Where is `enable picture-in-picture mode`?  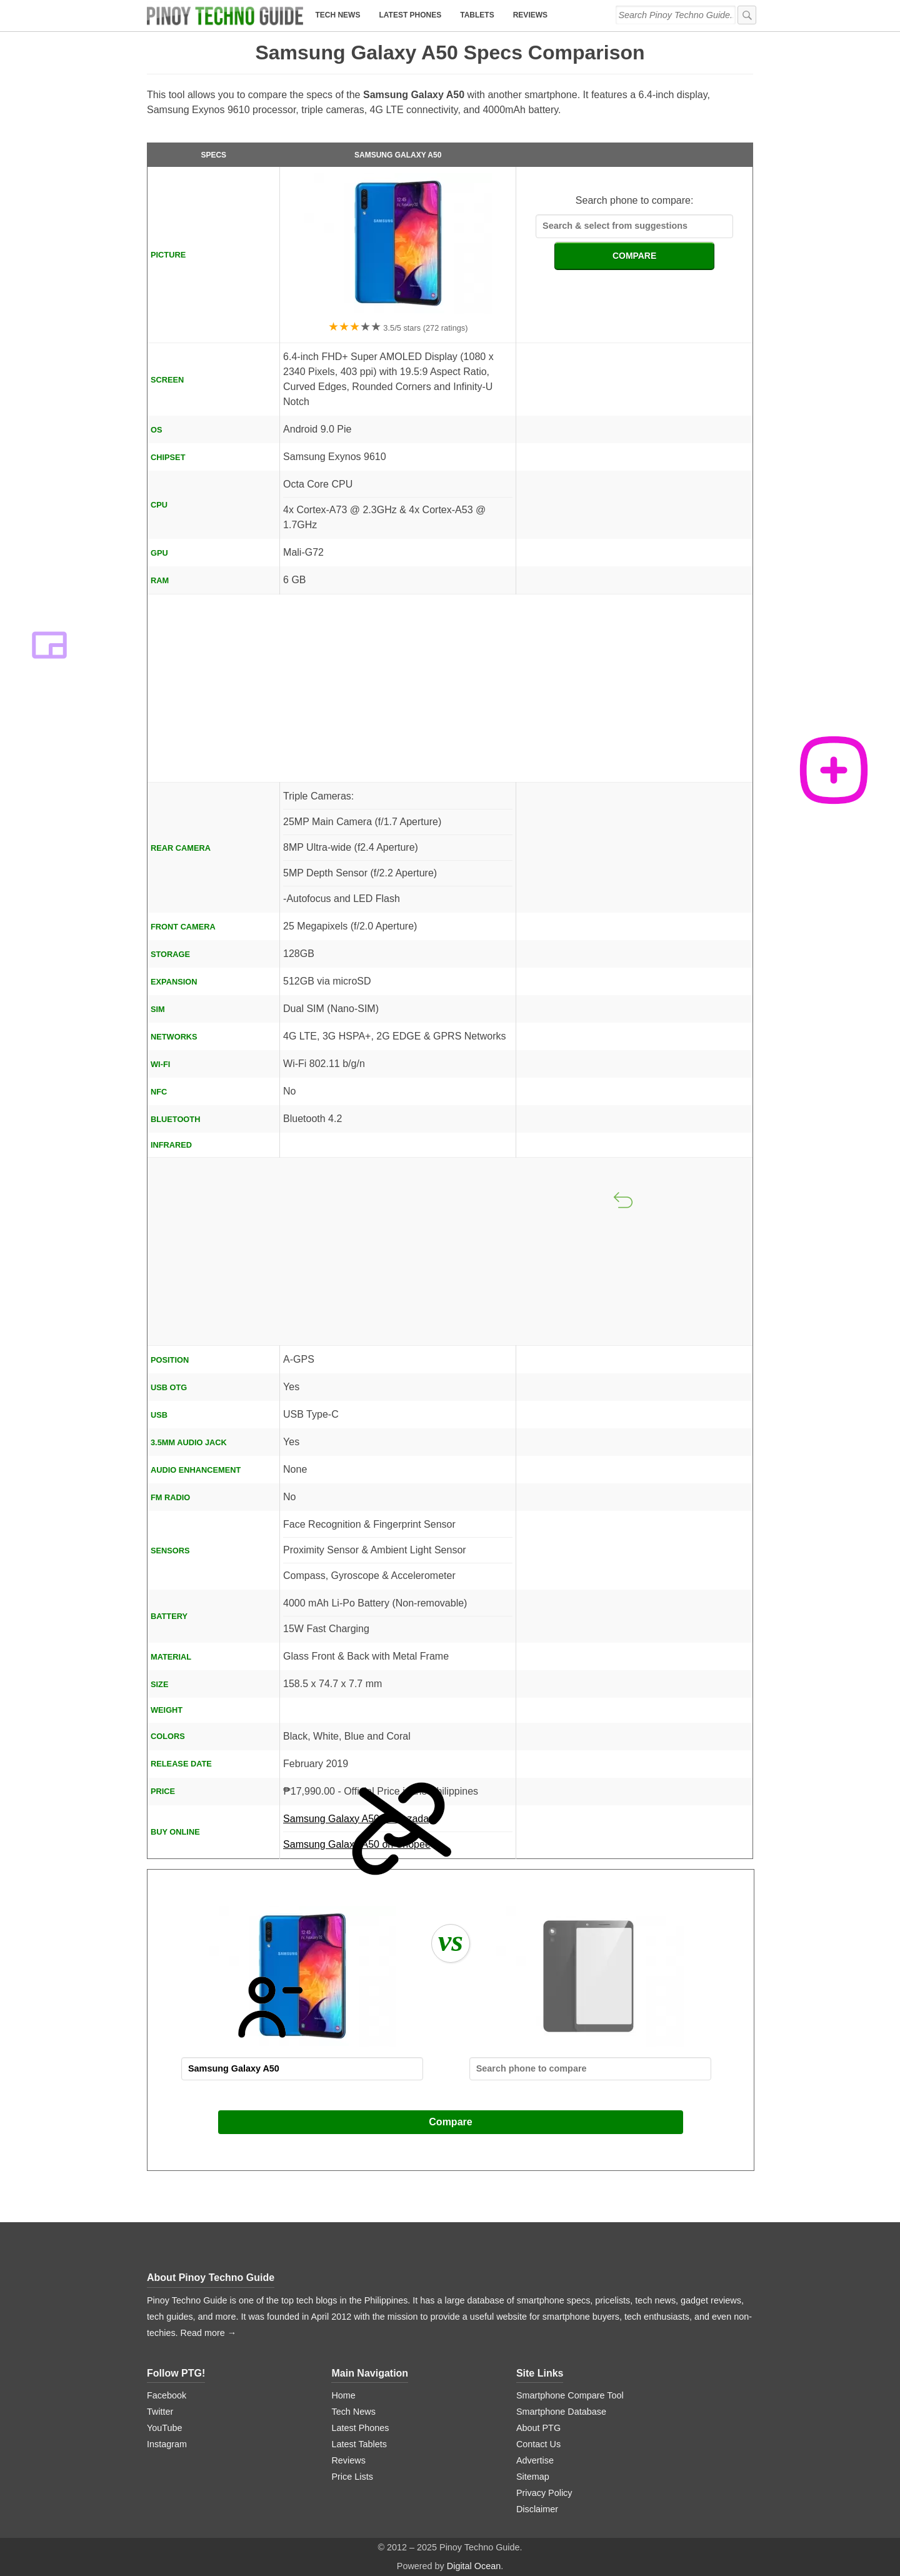
enable picture-in-picture mode is located at coordinates (49, 645).